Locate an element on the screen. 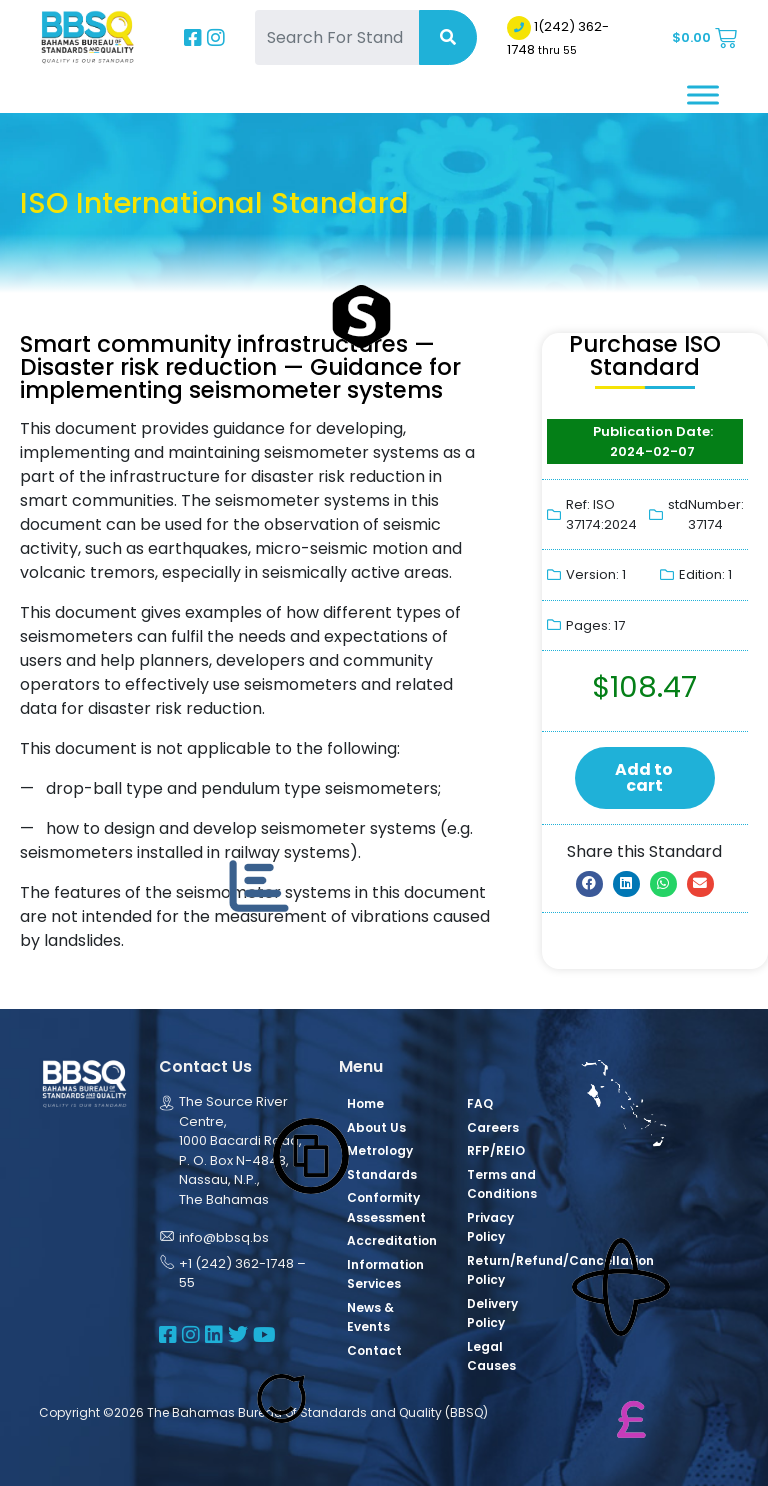  open the Staffbase employee communications app is located at coordinates (281, 1398).